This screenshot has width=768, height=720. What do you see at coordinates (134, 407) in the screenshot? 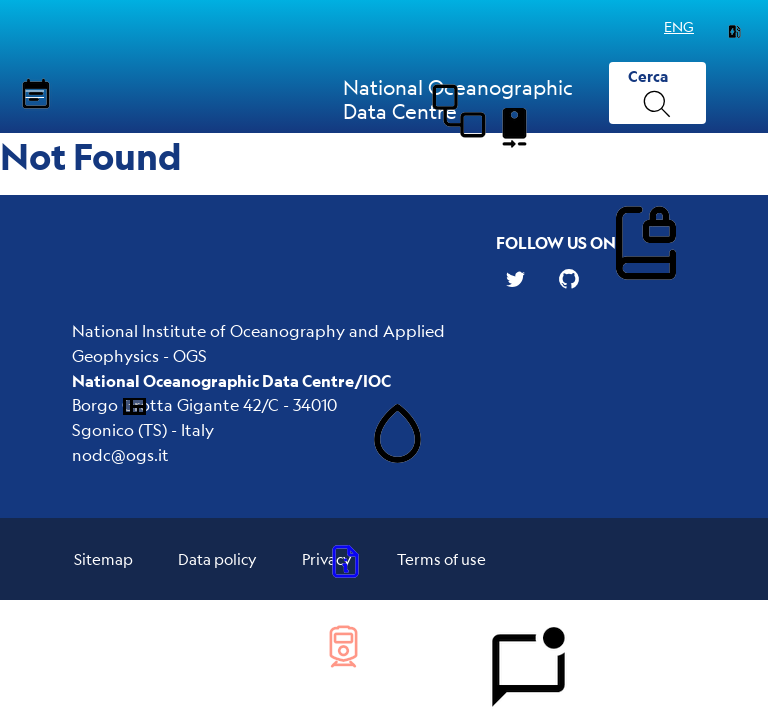
I see `switch to quilt or mosaic view layout` at bounding box center [134, 407].